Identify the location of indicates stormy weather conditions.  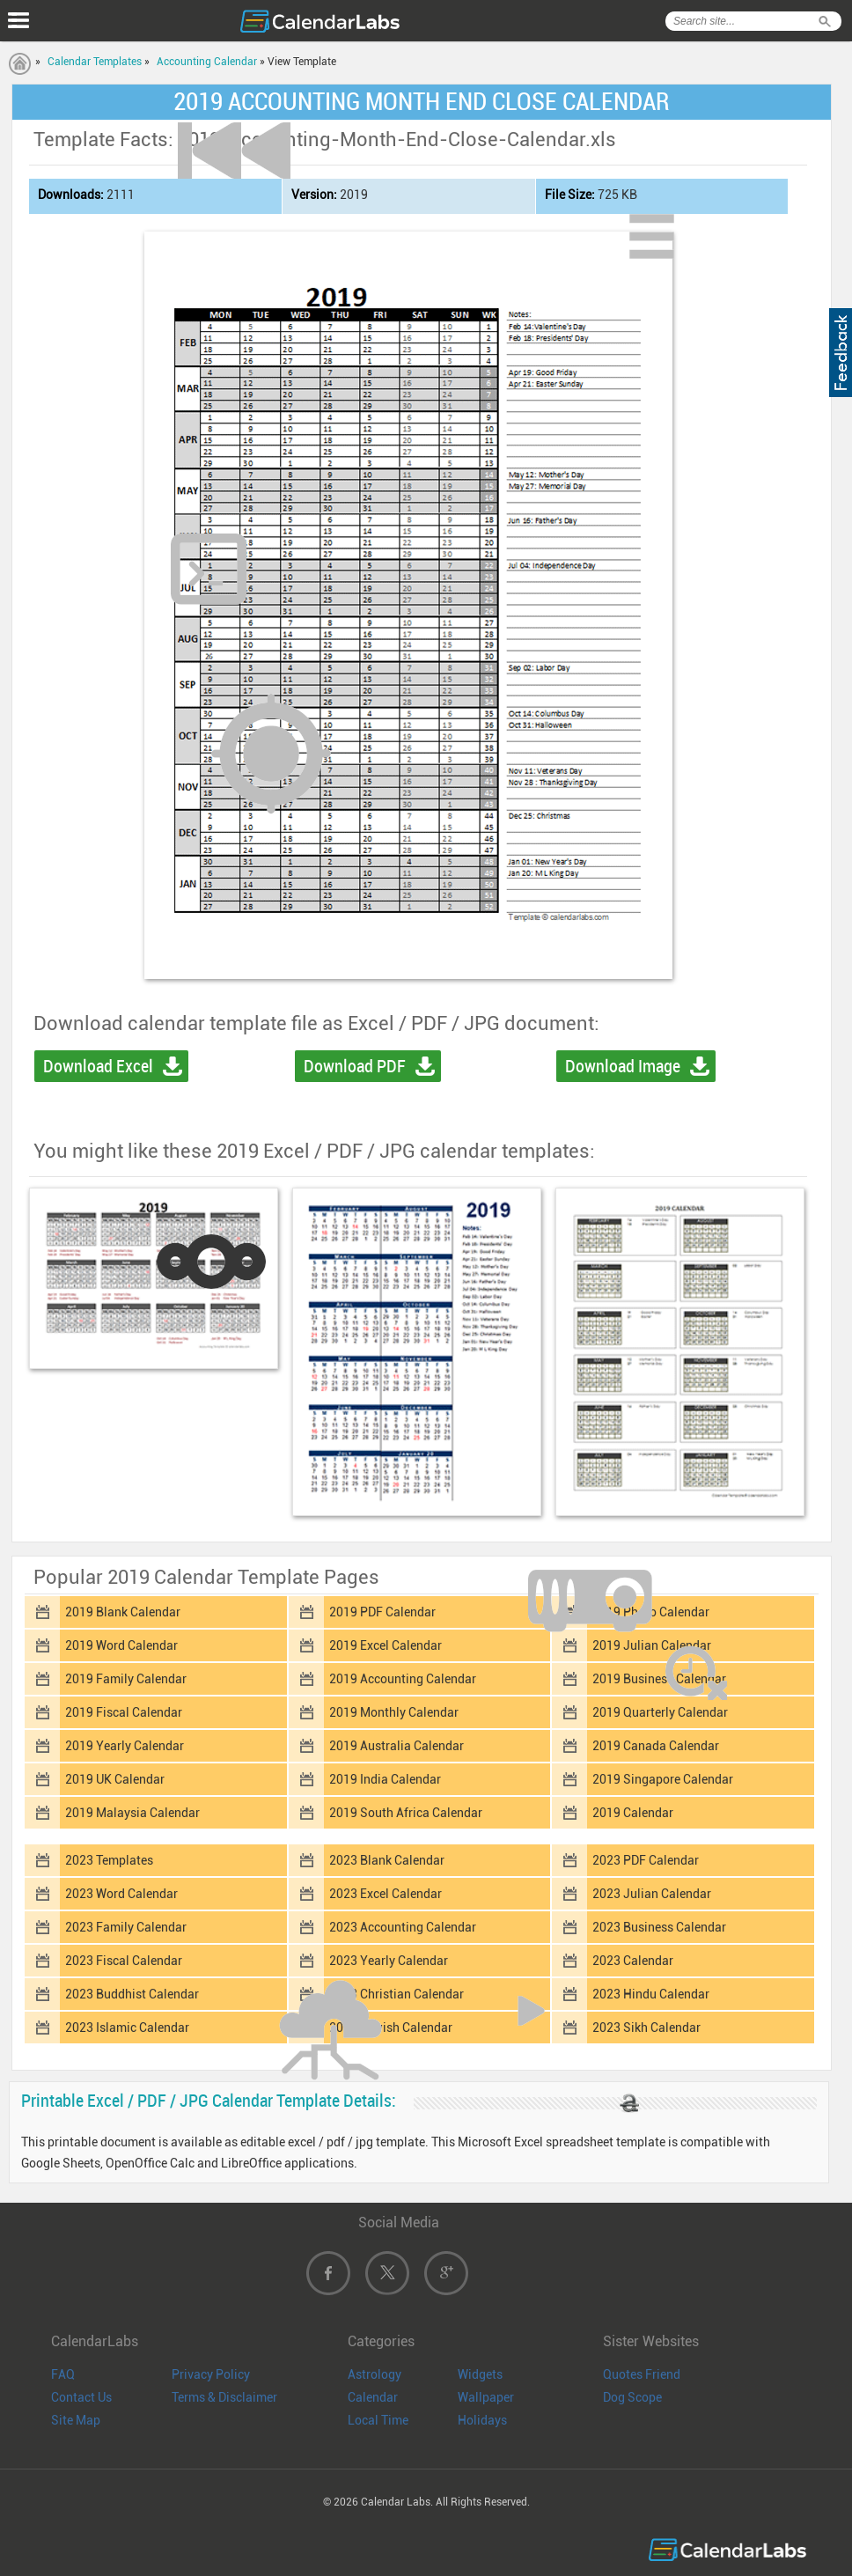
(330, 2031).